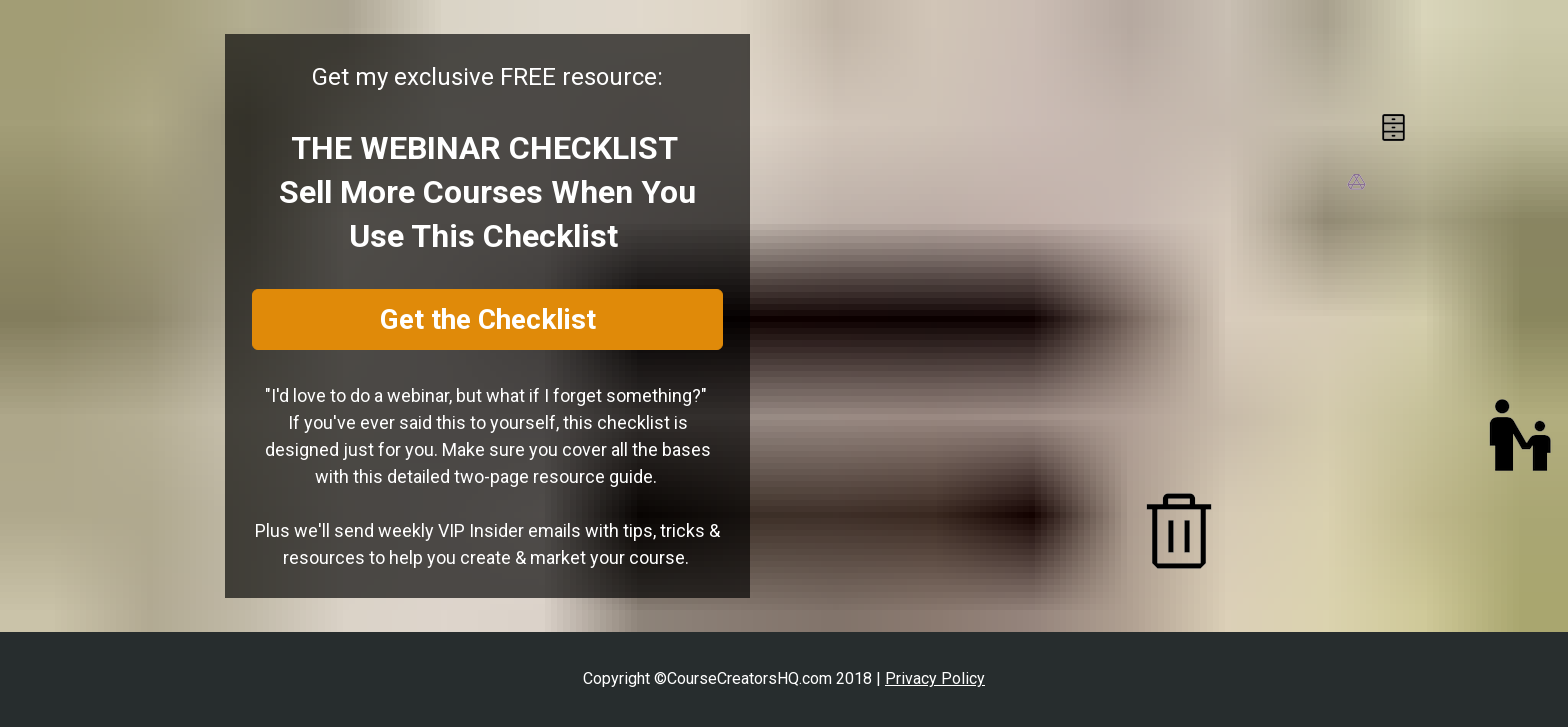  Describe the element at coordinates (1356, 182) in the screenshot. I see `open Google Drive` at that location.